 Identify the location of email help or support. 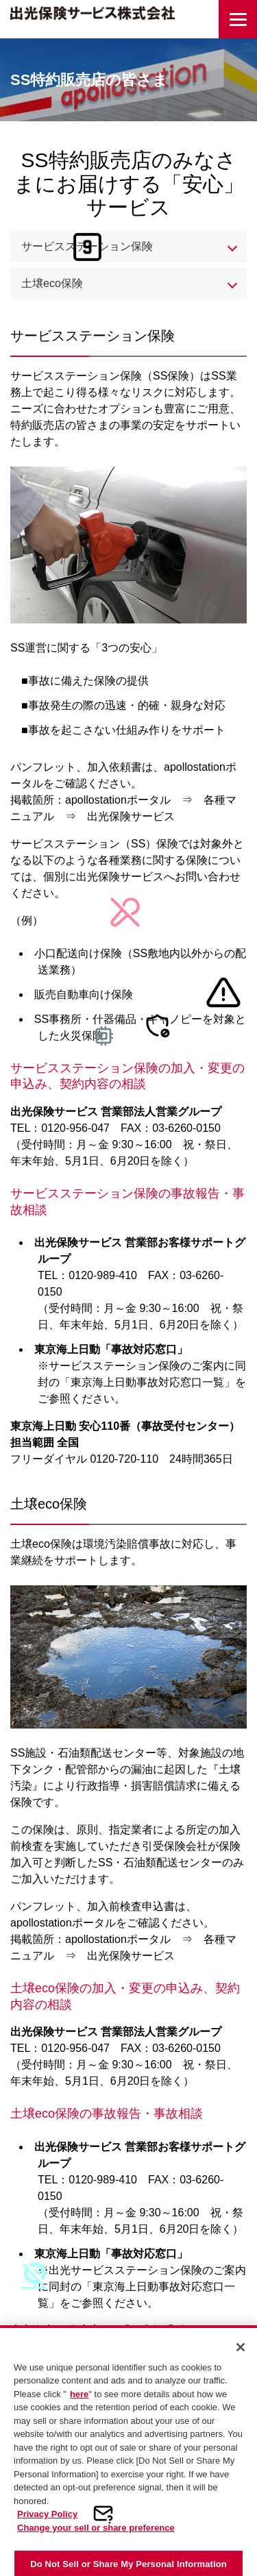
(103, 2513).